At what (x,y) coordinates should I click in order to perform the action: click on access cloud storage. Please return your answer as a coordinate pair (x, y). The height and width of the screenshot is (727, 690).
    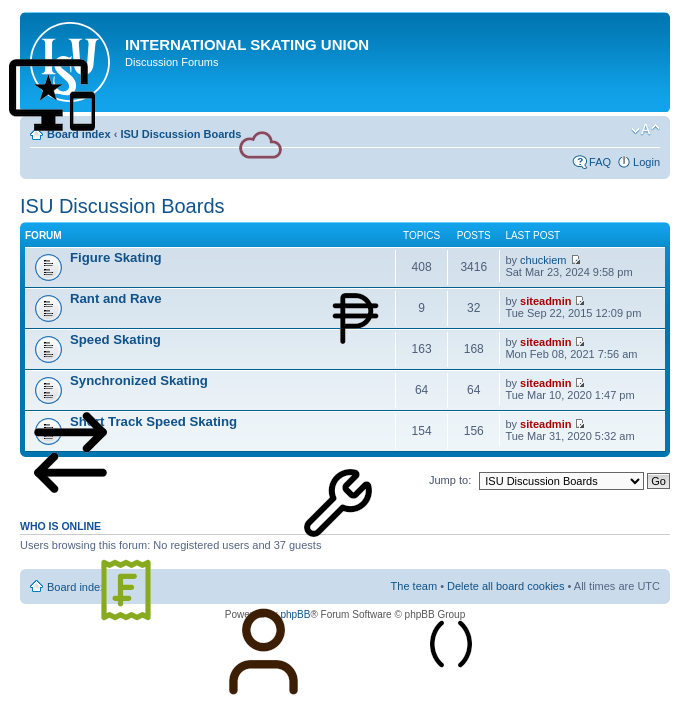
    Looking at the image, I should click on (260, 146).